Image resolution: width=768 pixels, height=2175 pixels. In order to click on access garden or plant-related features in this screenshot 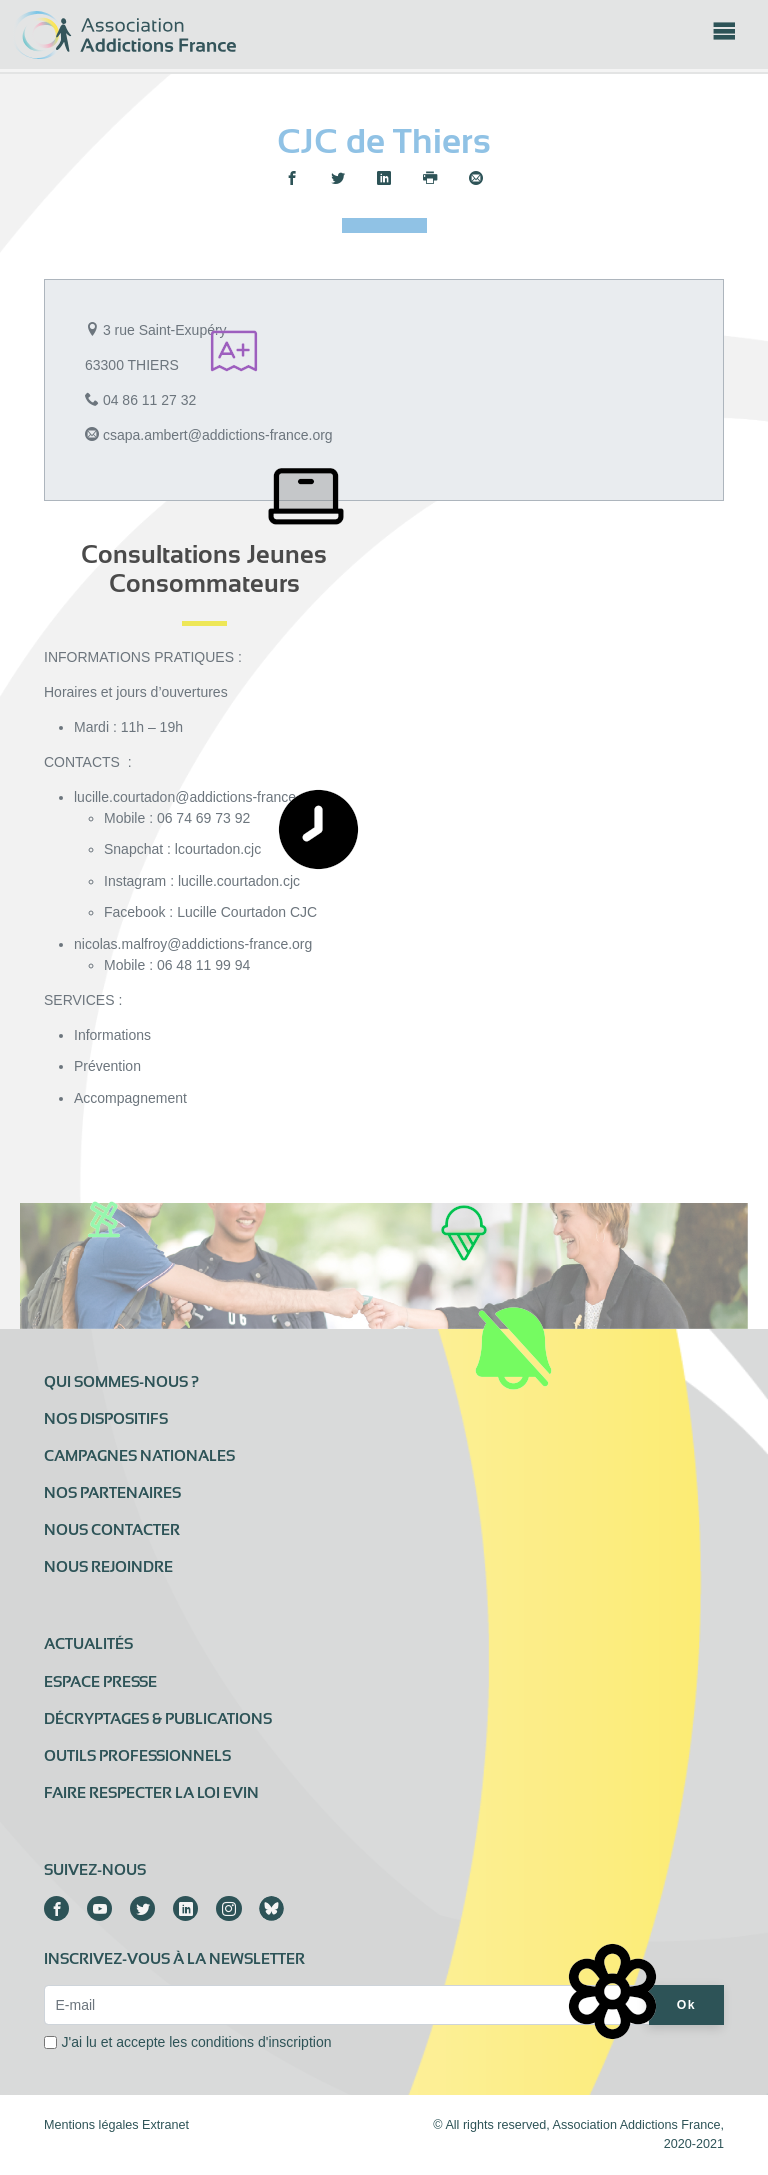, I will do `click(612, 1991)`.